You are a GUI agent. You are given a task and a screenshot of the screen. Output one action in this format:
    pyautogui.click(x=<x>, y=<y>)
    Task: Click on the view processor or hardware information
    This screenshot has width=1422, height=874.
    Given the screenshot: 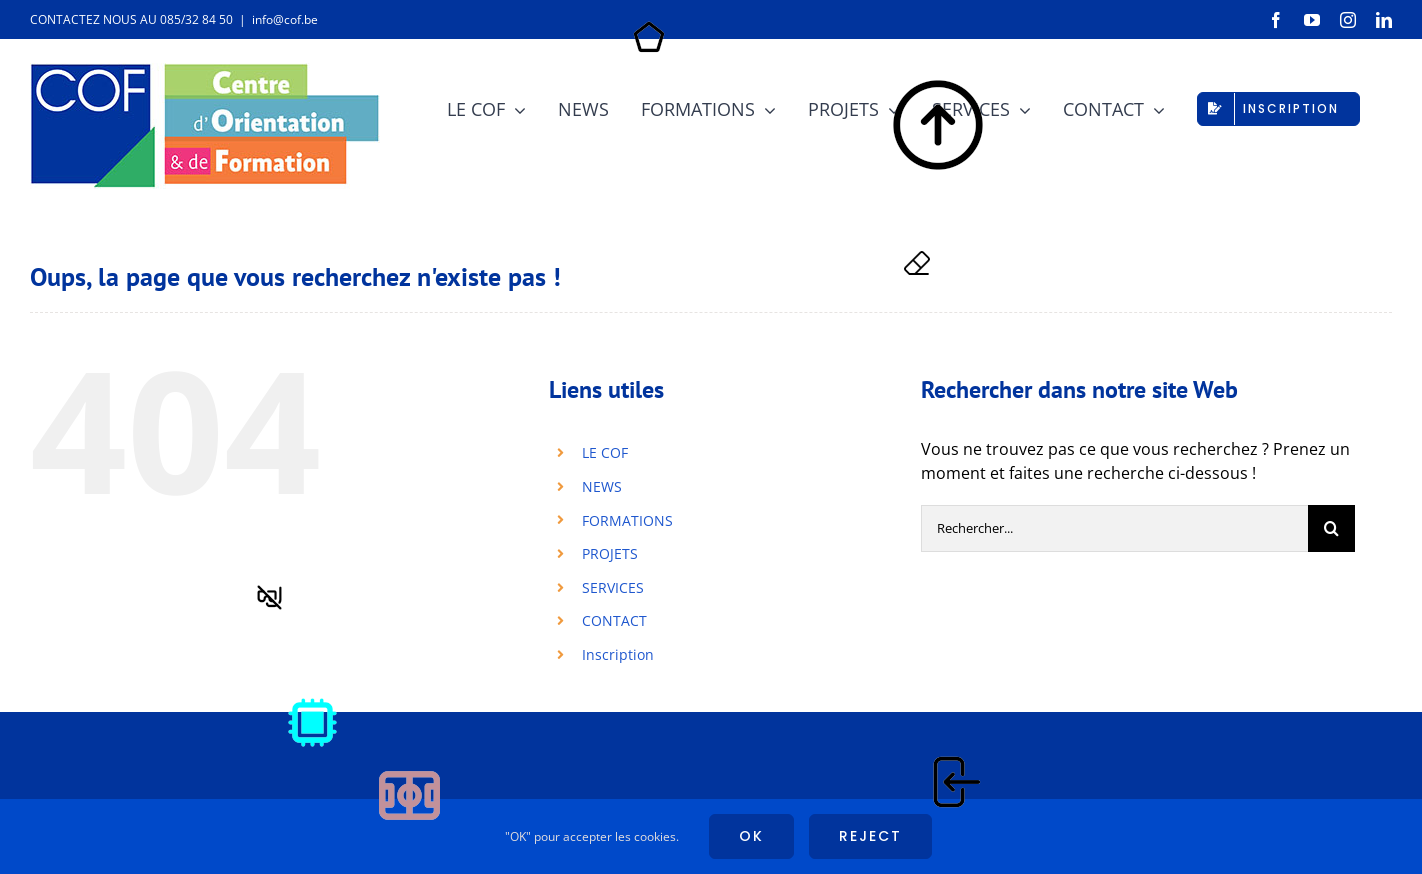 What is the action you would take?
    pyautogui.click(x=312, y=722)
    